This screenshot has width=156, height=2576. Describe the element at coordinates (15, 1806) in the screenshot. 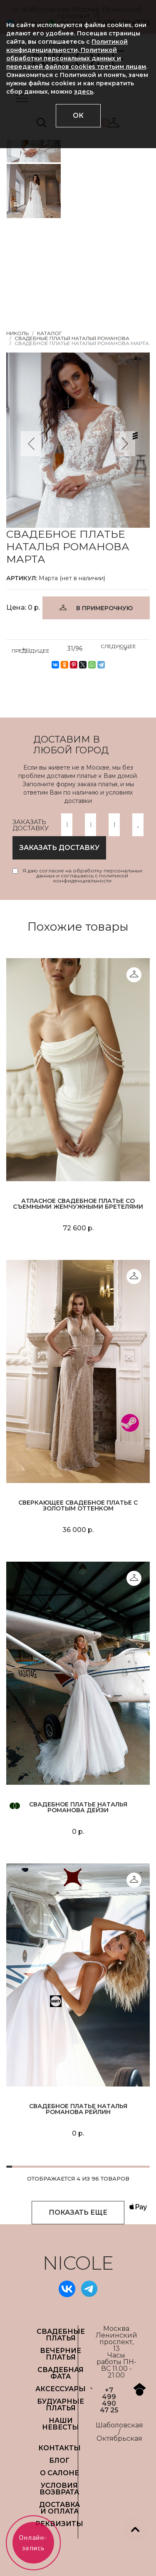

I see `pay with mastercard` at that location.